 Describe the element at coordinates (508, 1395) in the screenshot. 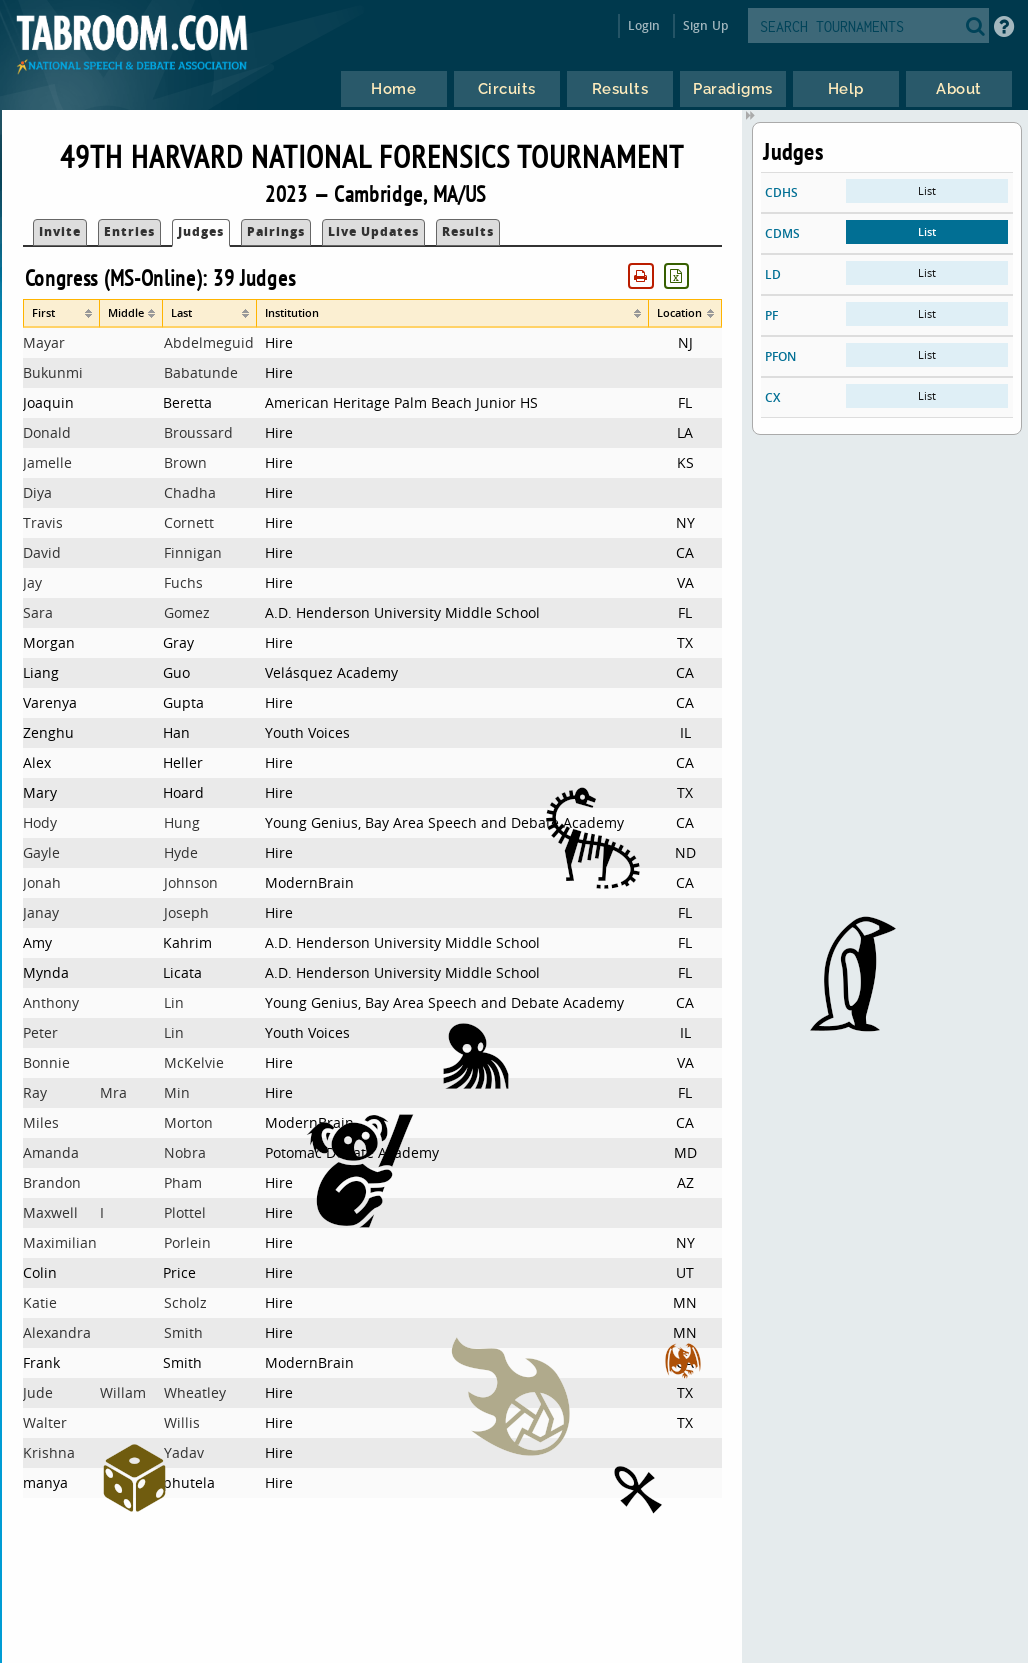

I see `fire-type attack or ability in a game` at that location.